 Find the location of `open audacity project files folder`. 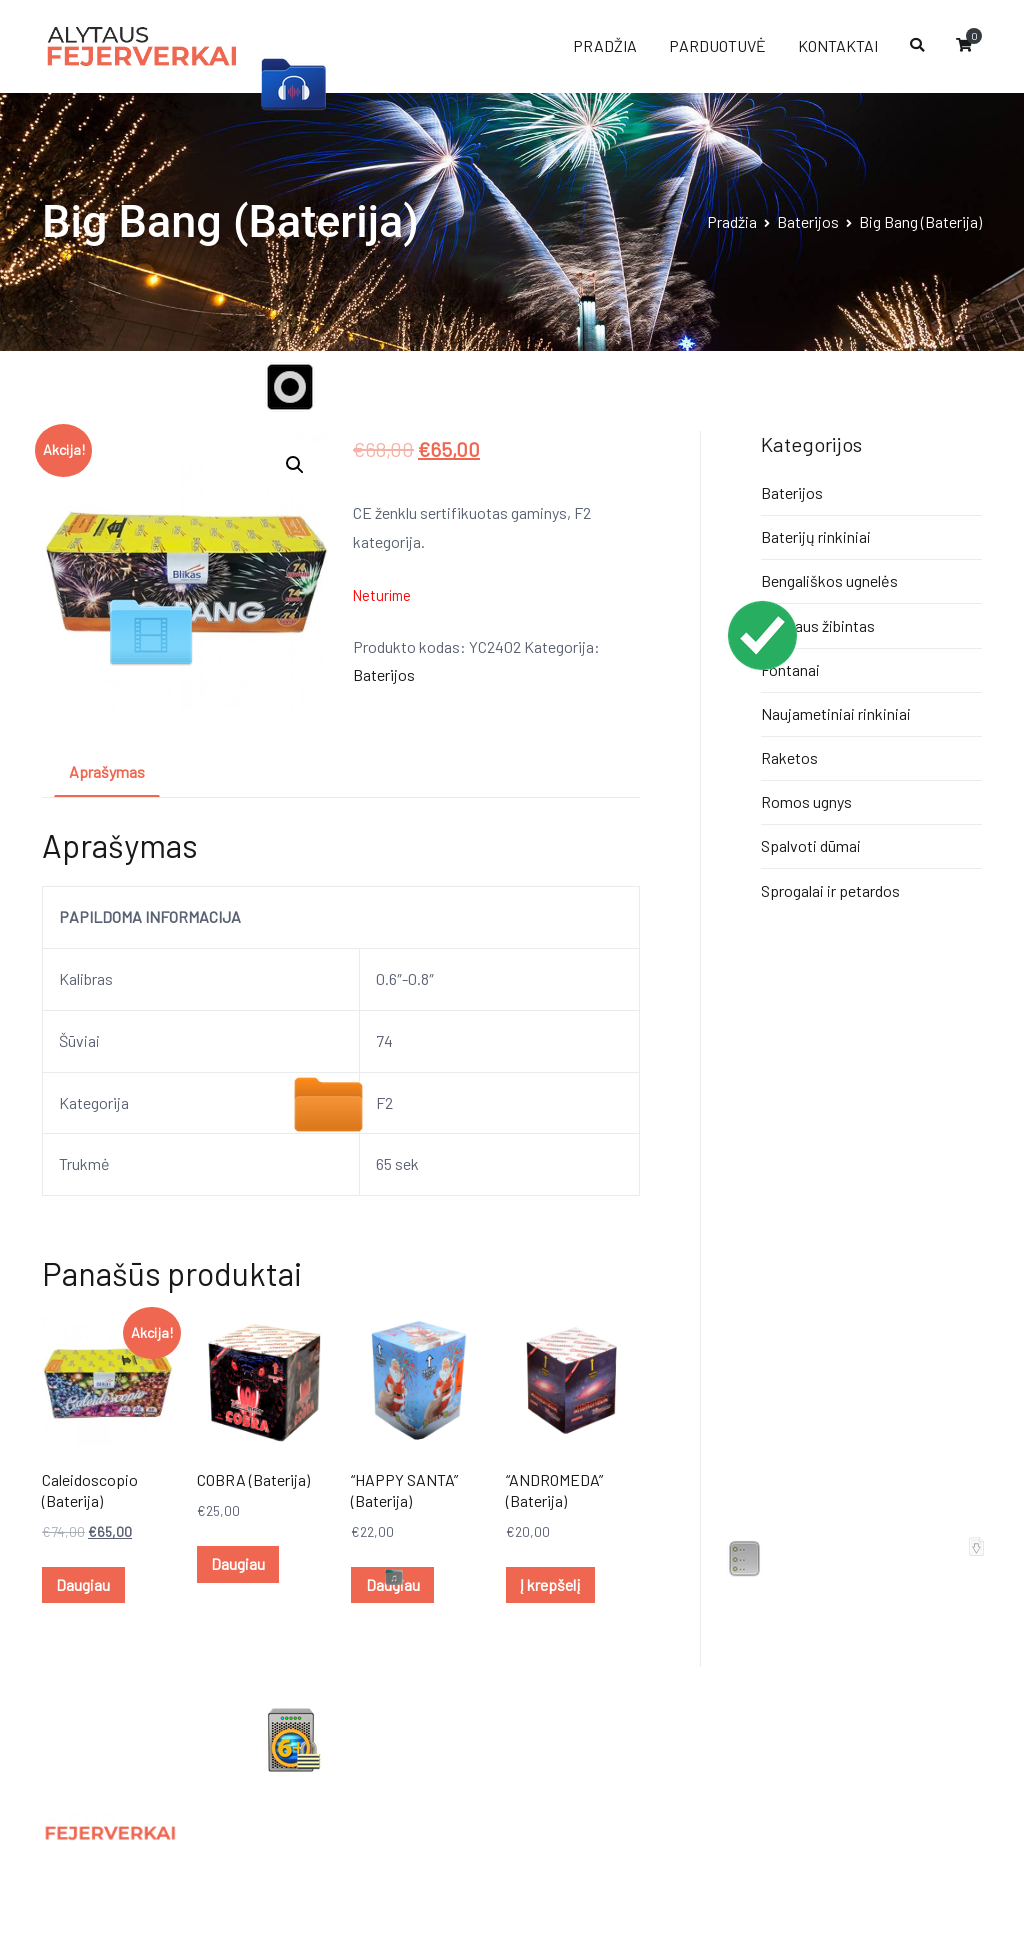

open audacity project files folder is located at coordinates (293, 85).